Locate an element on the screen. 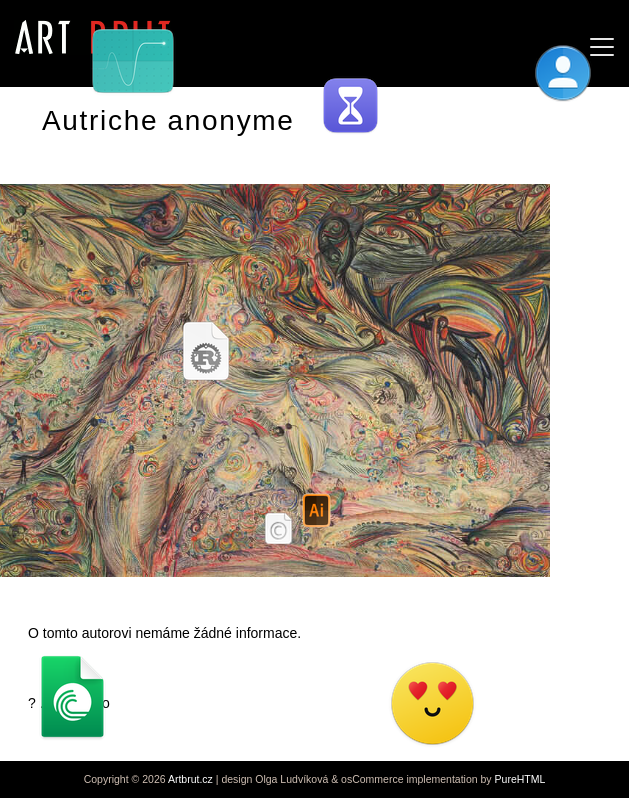 This screenshot has height=798, width=629. indicates a file with copyright protection is located at coordinates (278, 528).